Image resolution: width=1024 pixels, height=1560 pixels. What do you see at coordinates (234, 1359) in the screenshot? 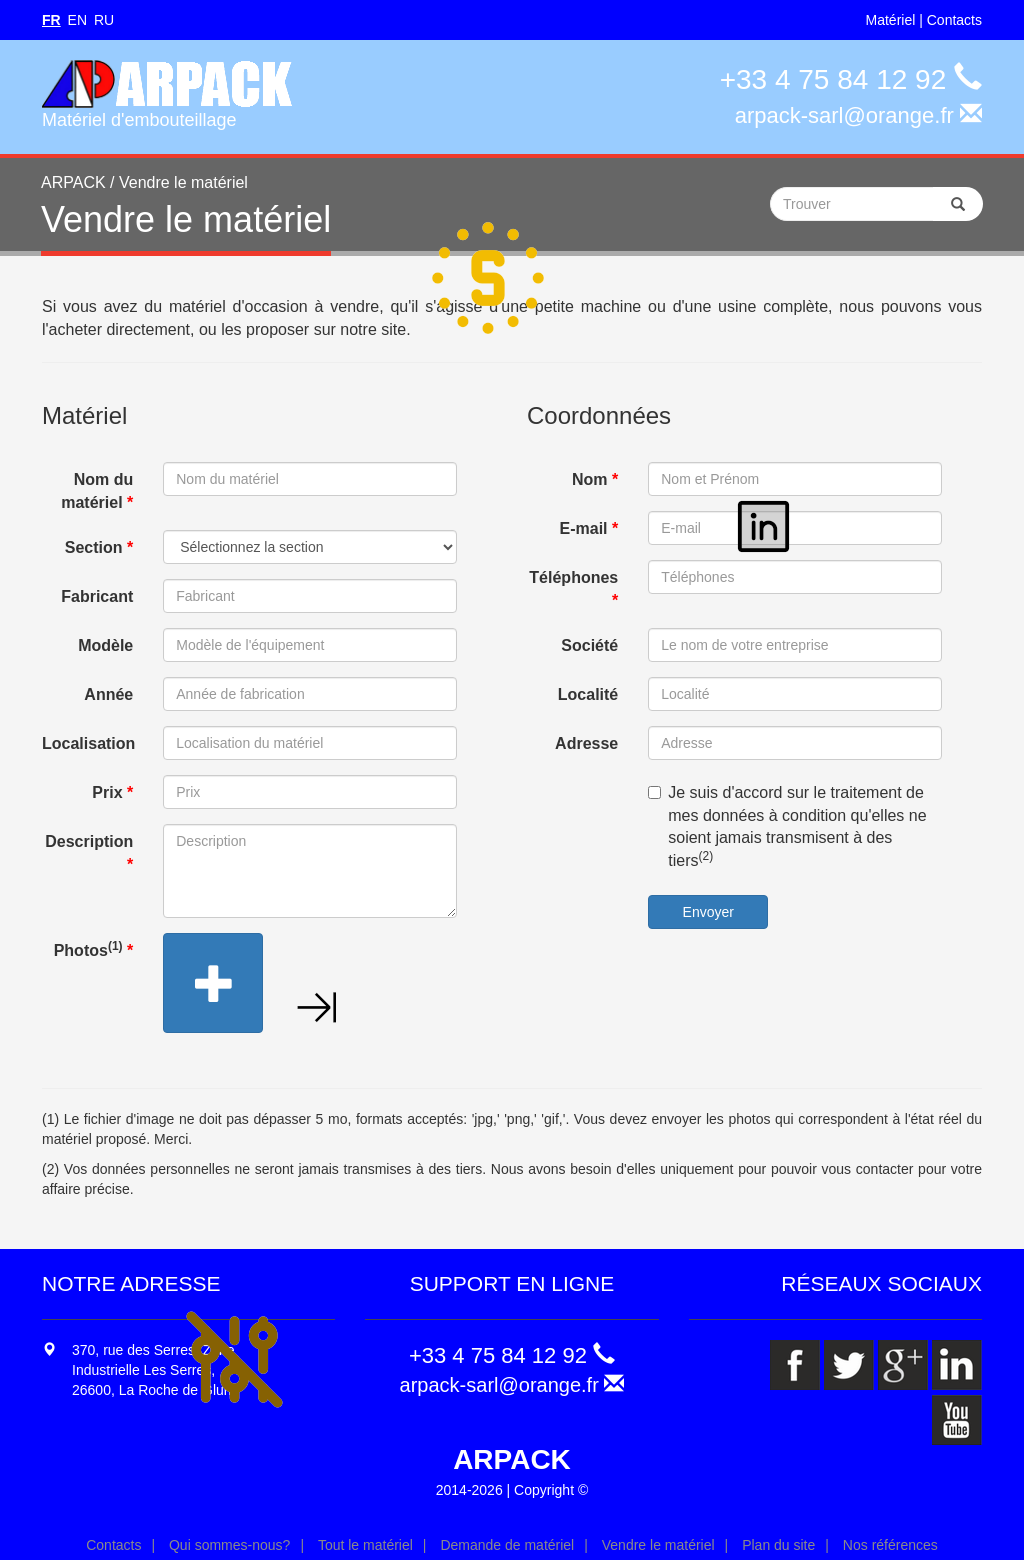
I see `settings or adjustments are disabled` at bounding box center [234, 1359].